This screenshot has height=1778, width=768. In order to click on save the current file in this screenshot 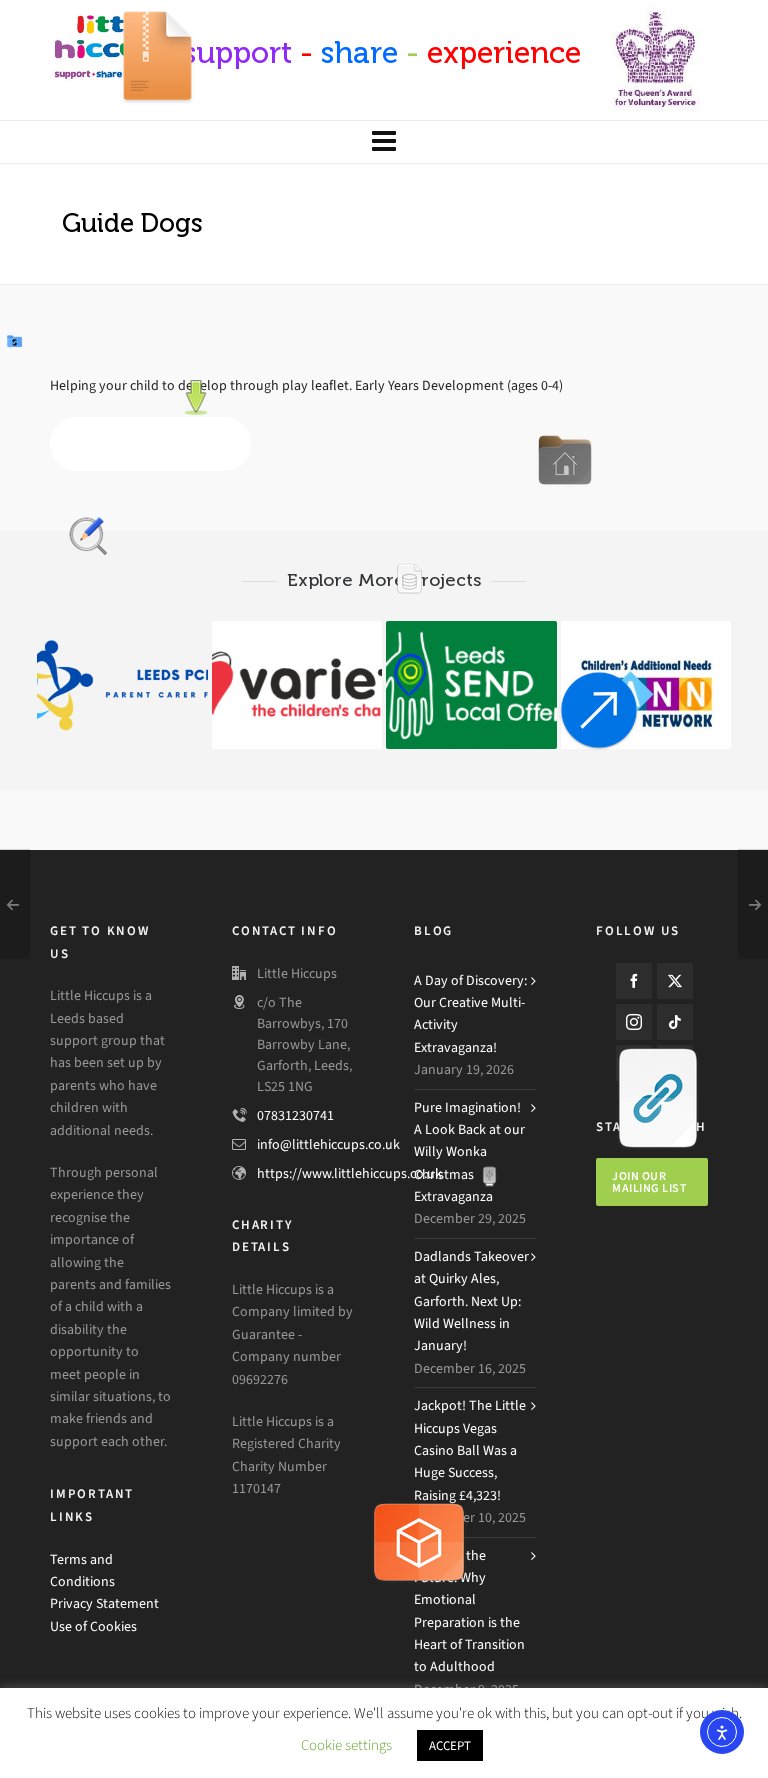, I will do `click(196, 398)`.